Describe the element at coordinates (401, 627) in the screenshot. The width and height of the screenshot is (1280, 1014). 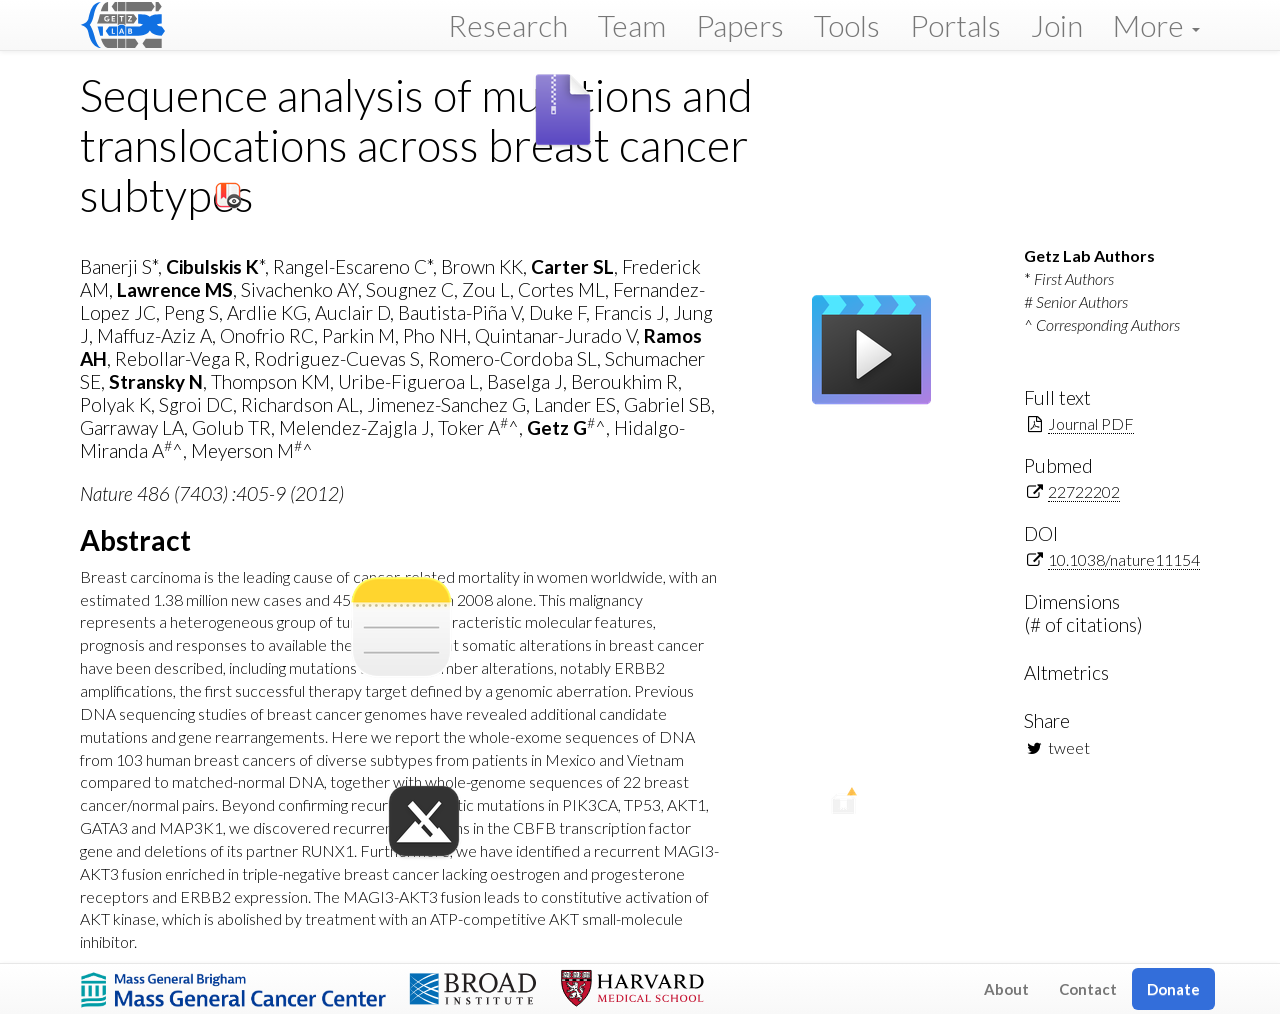
I see `open tomboy notes app` at that location.